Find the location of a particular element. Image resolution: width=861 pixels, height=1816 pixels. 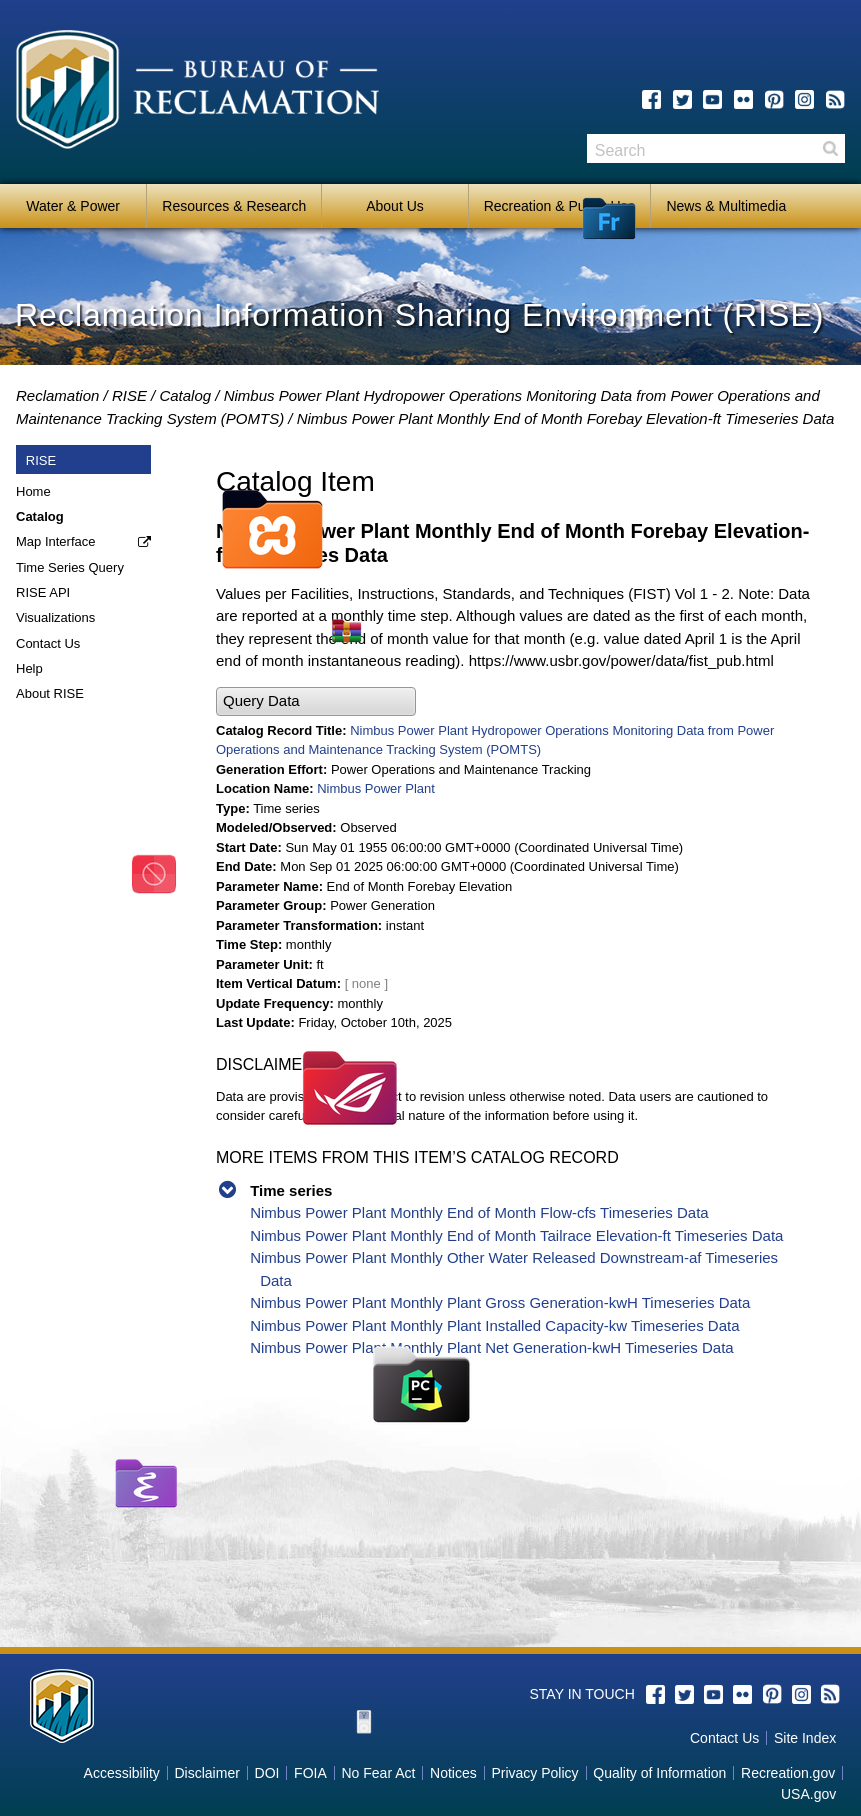

open adobe fresco project folder is located at coordinates (609, 220).